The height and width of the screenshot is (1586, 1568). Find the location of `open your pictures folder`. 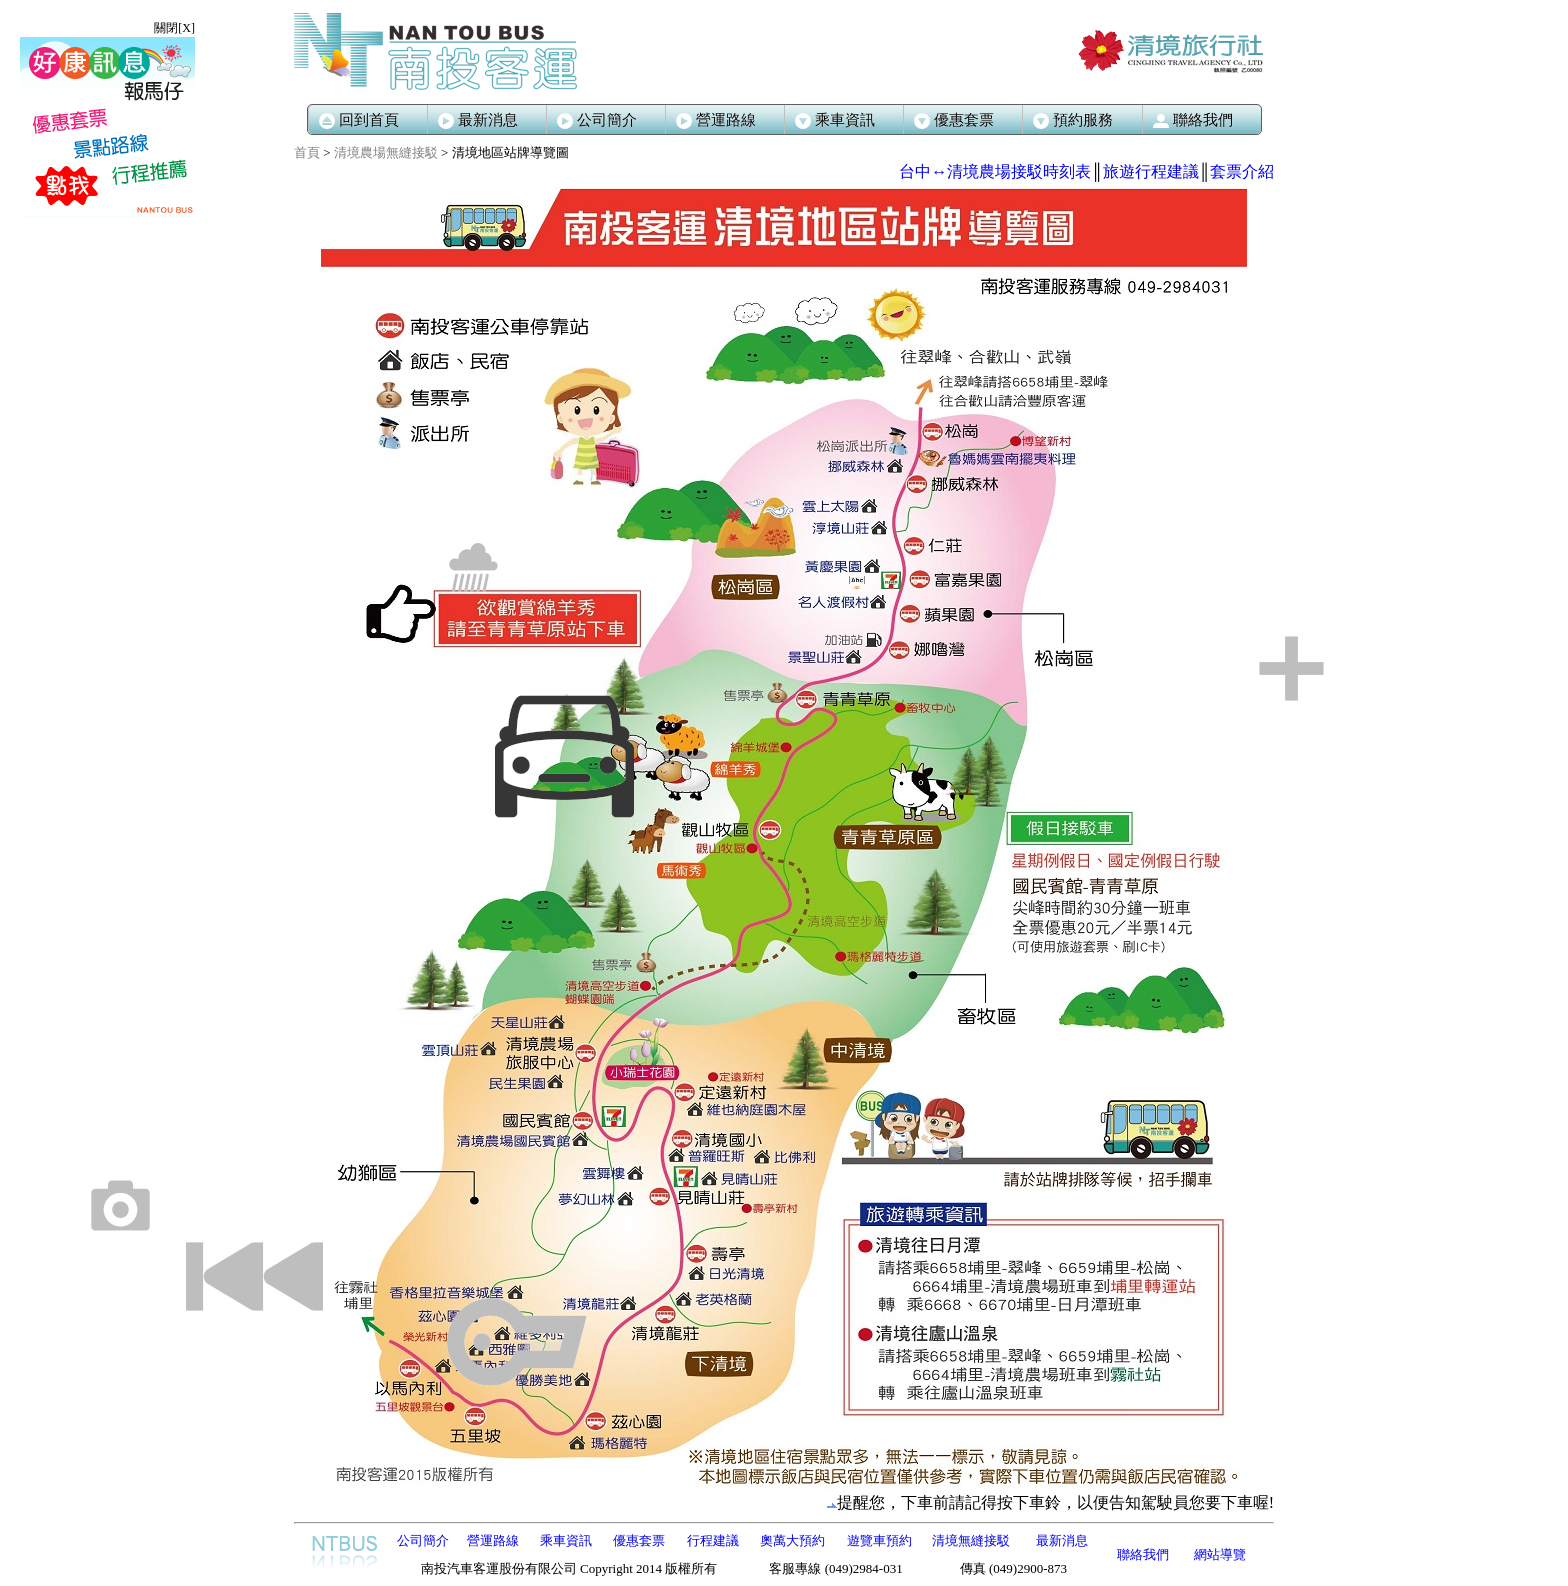

open your pictures folder is located at coordinates (120, 1205).